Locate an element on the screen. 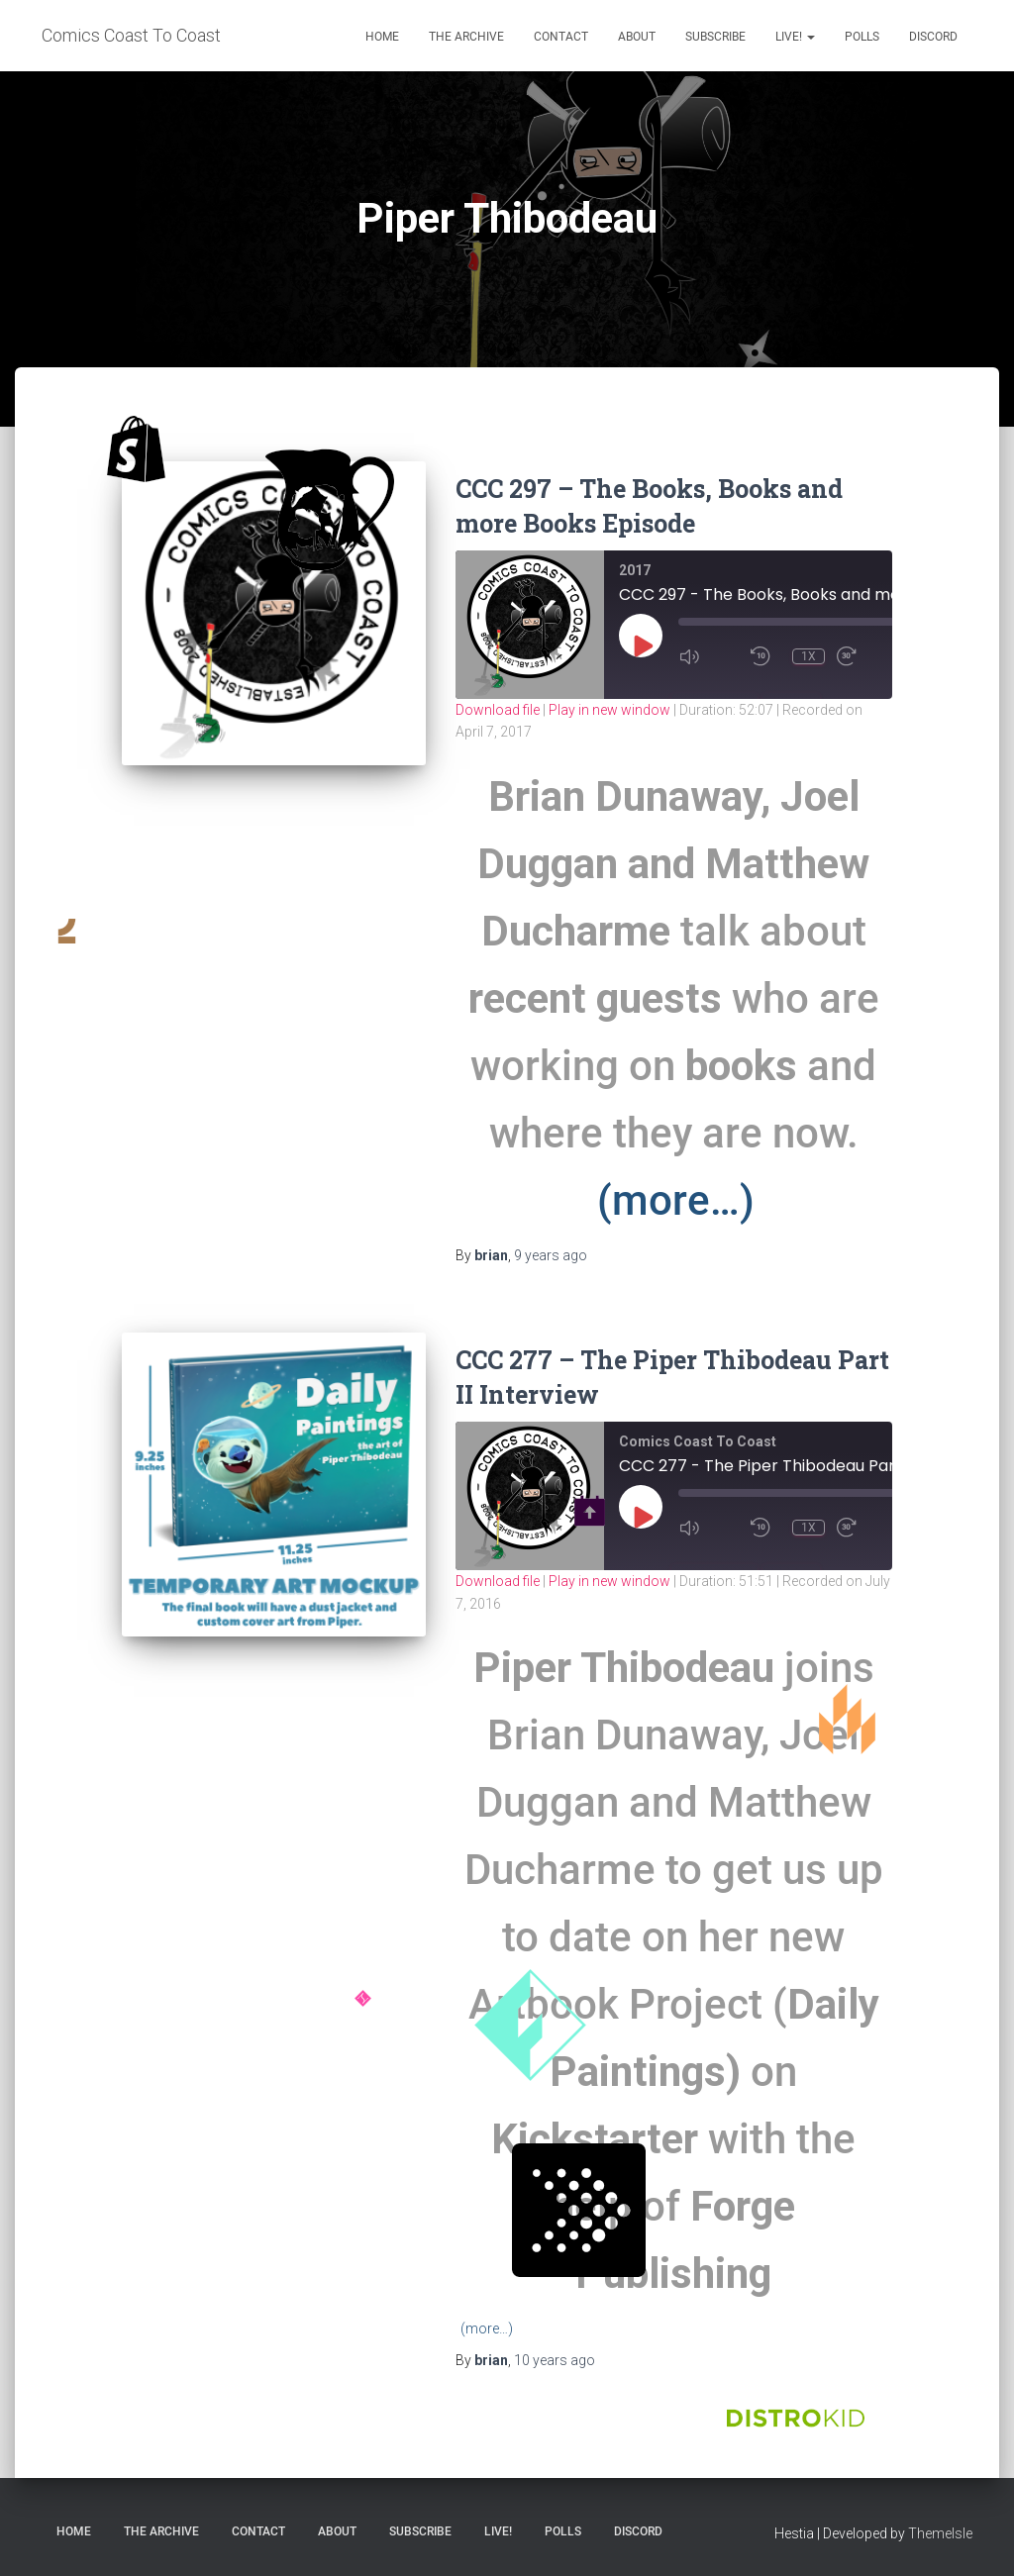 The image size is (1014, 2576). open shopify store dashboard is located at coordinates (136, 448).